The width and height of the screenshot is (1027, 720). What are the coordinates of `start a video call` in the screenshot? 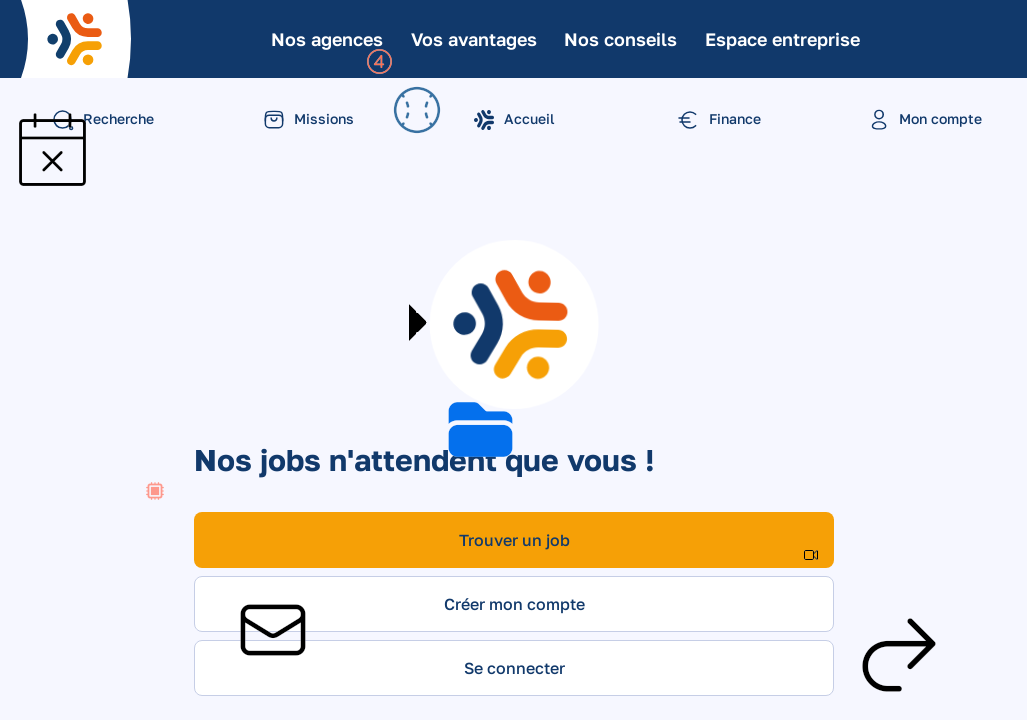 It's located at (811, 555).